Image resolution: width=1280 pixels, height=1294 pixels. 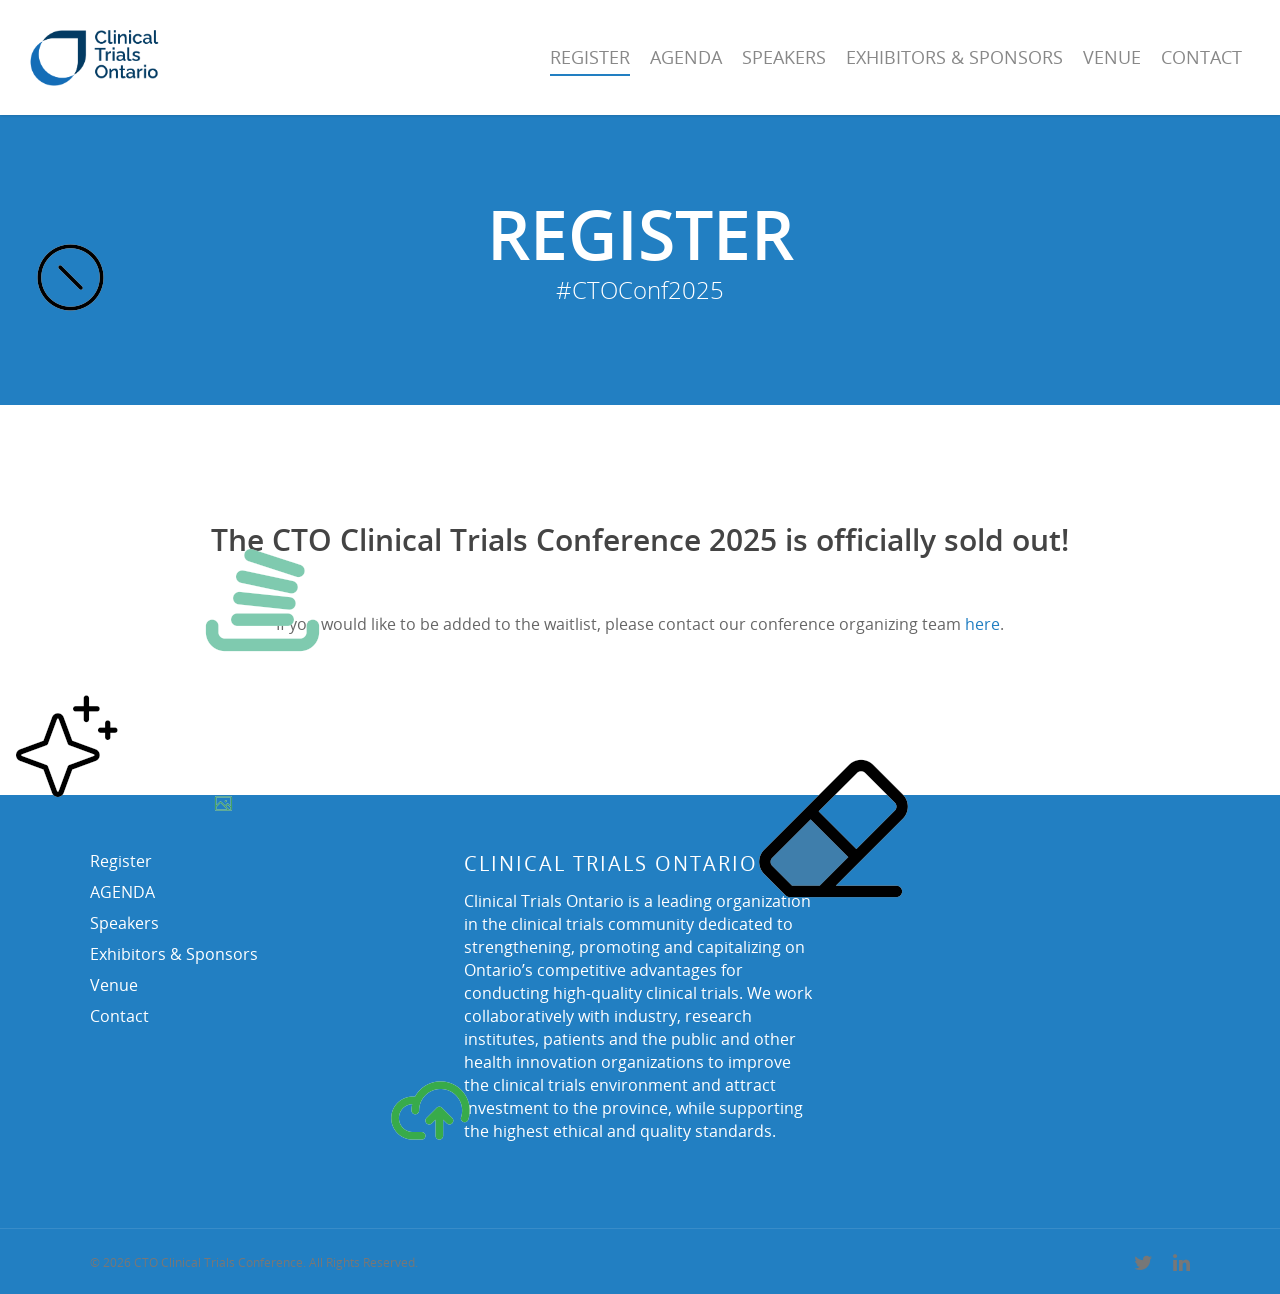 I want to click on view or open an image file, so click(x=223, y=803).